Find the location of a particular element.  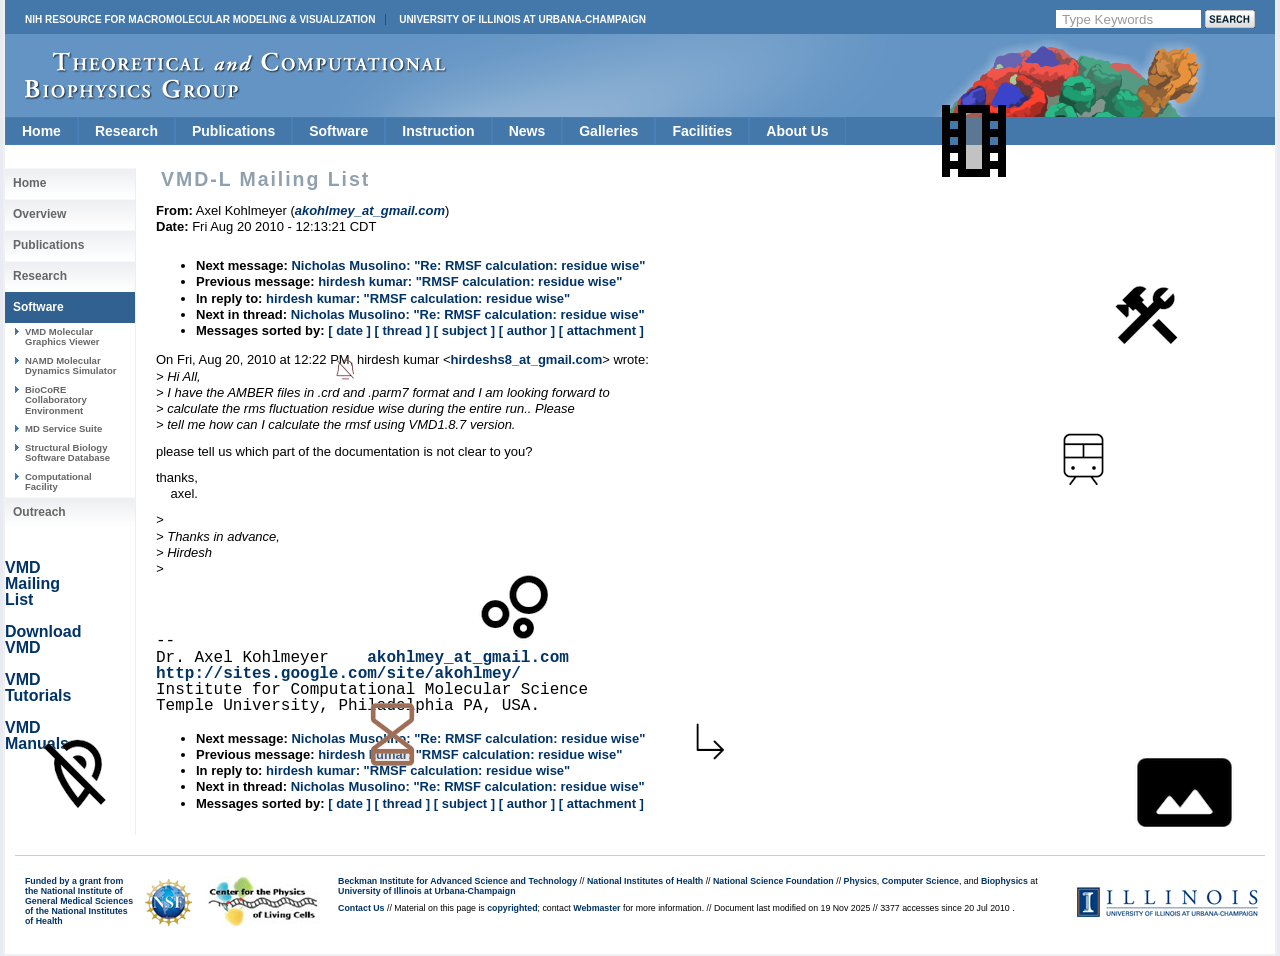

view panoramic photos is located at coordinates (1184, 792).